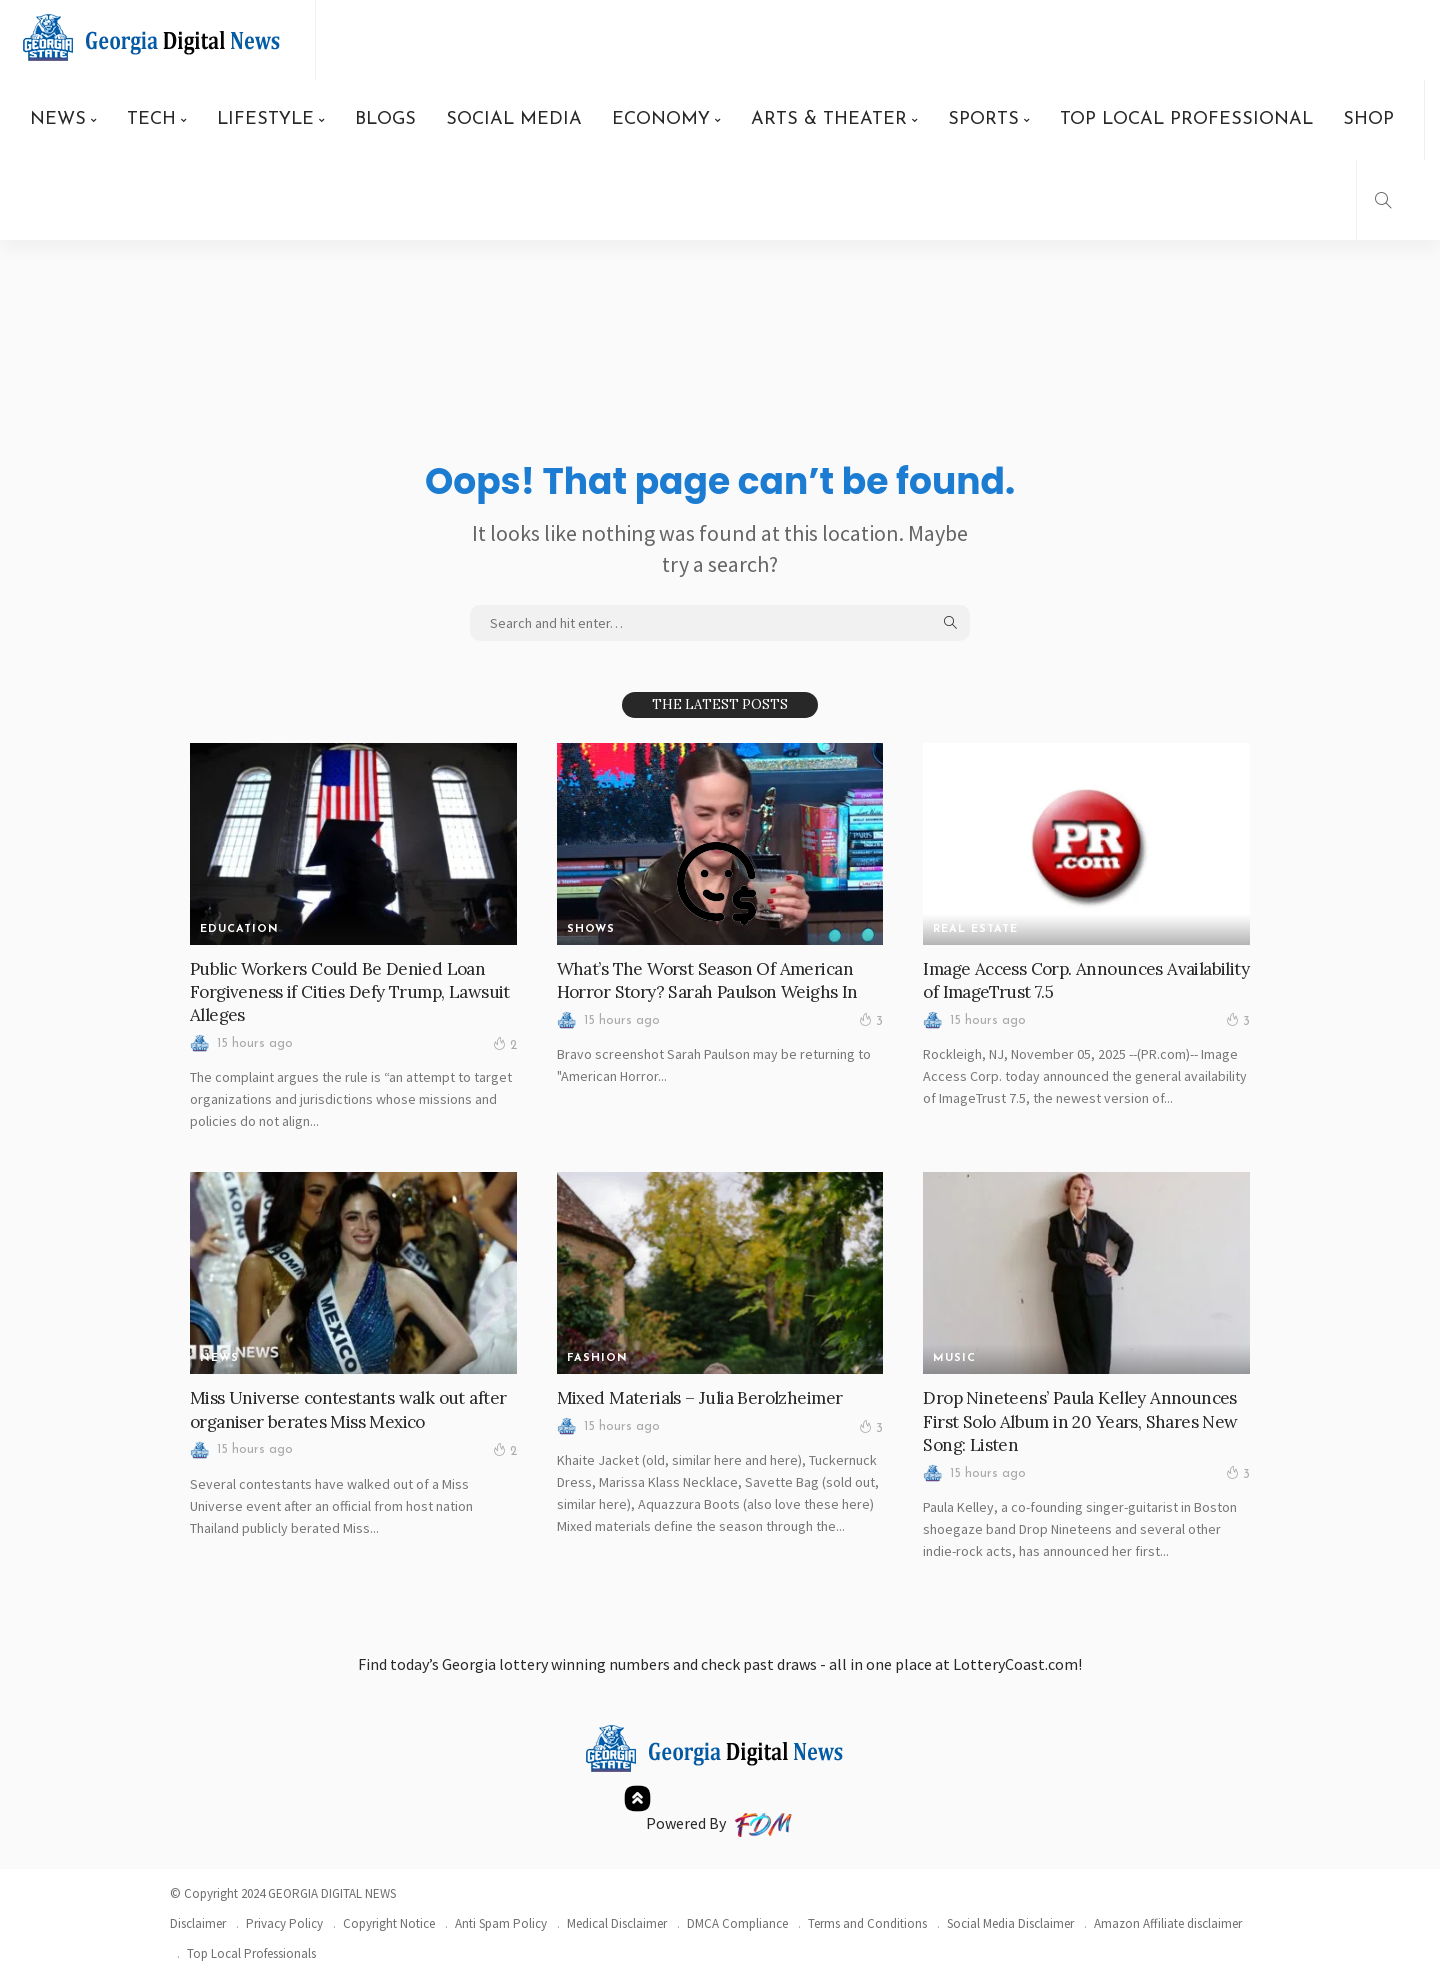 This screenshot has height=1979, width=1440. What do you see at coordinates (716, 881) in the screenshot?
I see `view account balance or earnings` at bounding box center [716, 881].